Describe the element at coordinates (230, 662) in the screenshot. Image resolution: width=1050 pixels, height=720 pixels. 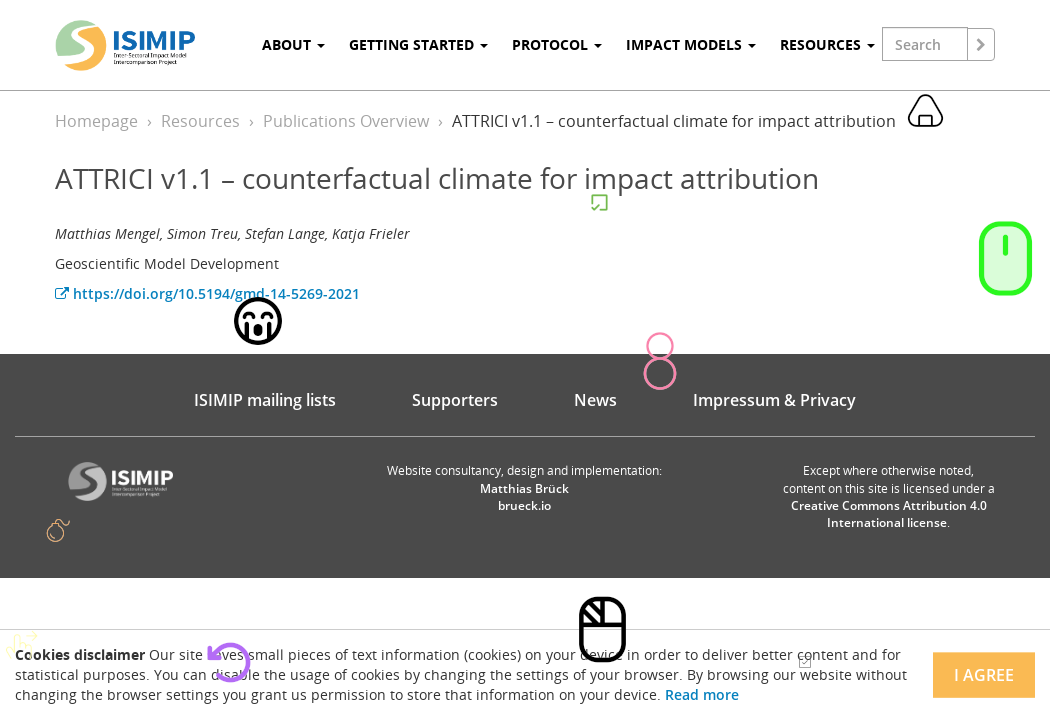
I see `undo the last action` at that location.